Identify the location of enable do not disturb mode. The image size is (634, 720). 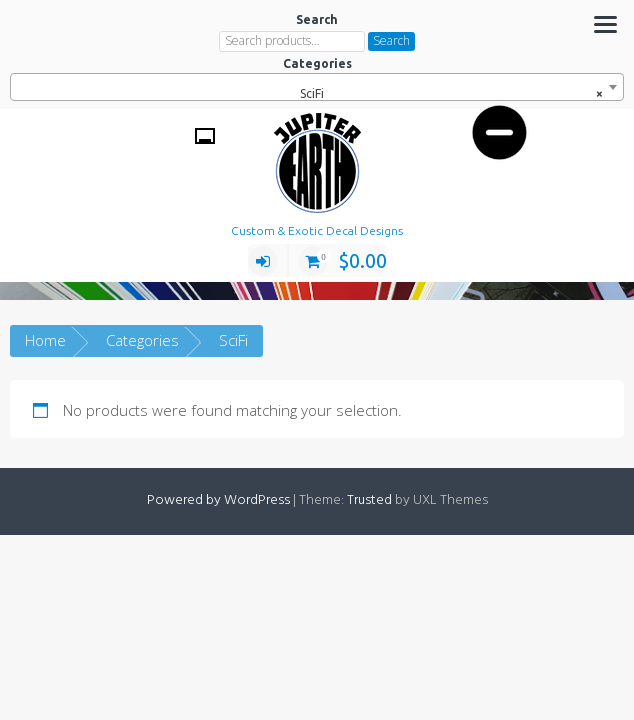
(499, 132).